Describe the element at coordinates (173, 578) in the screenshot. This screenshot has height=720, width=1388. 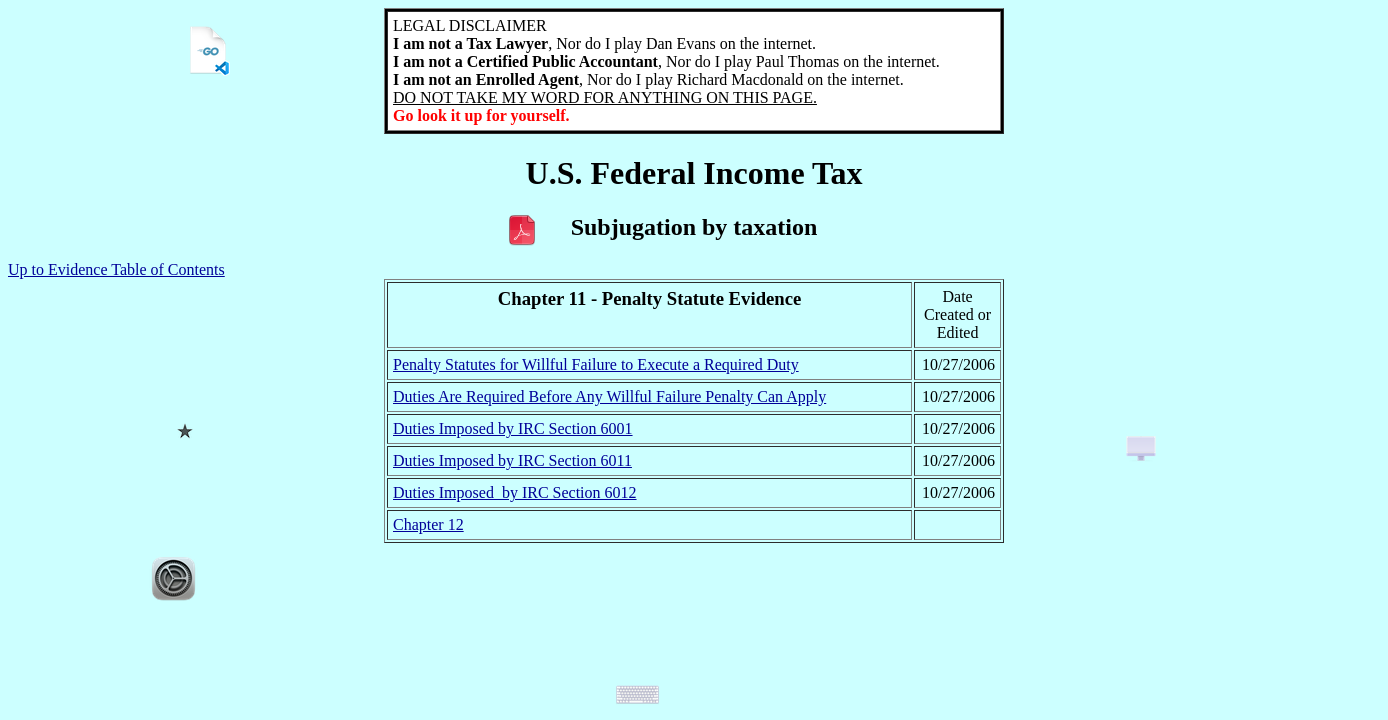
I see `open system preferences or settings` at that location.